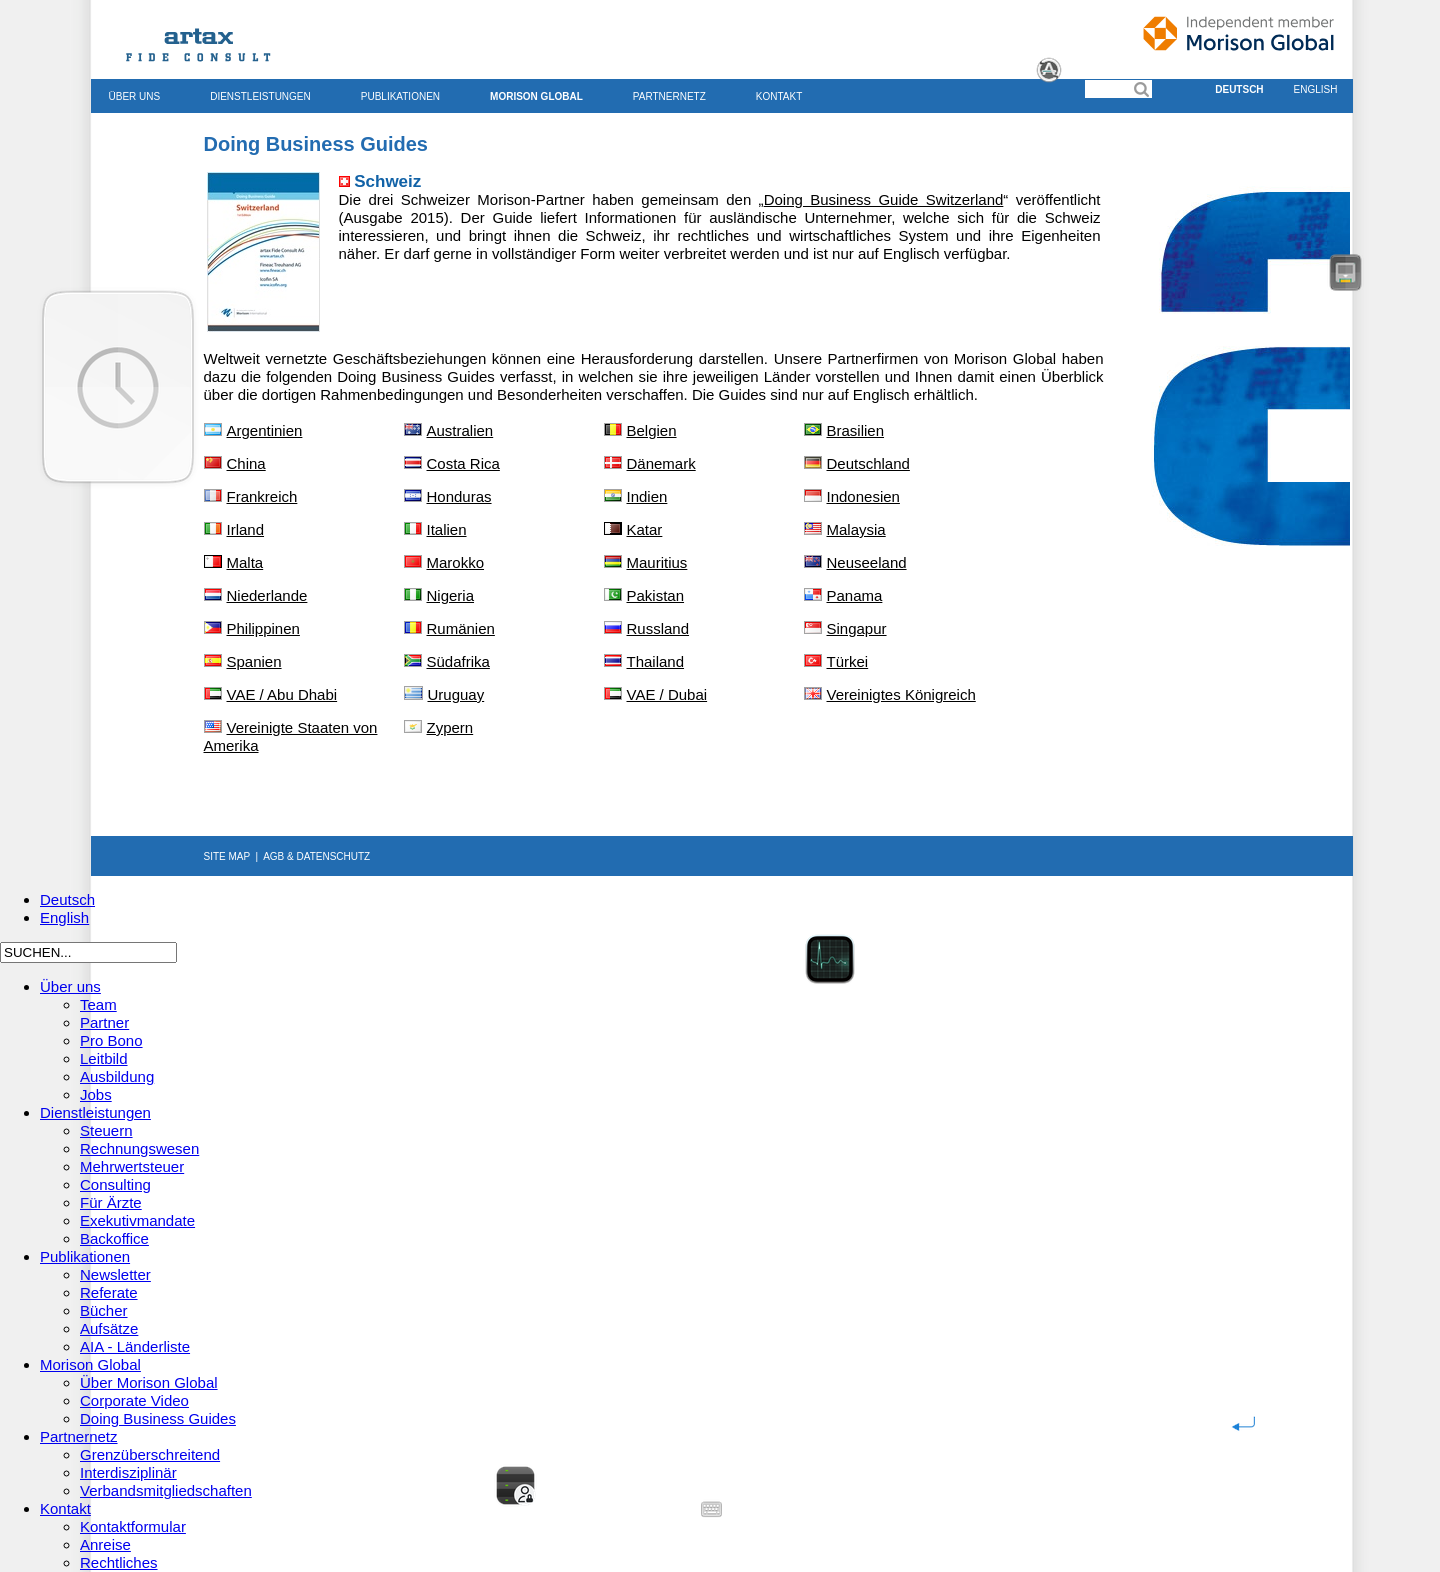 Image resolution: width=1440 pixels, height=1572 pixels. I want to click on open activity monitor to view system performance, so click(830, 959).